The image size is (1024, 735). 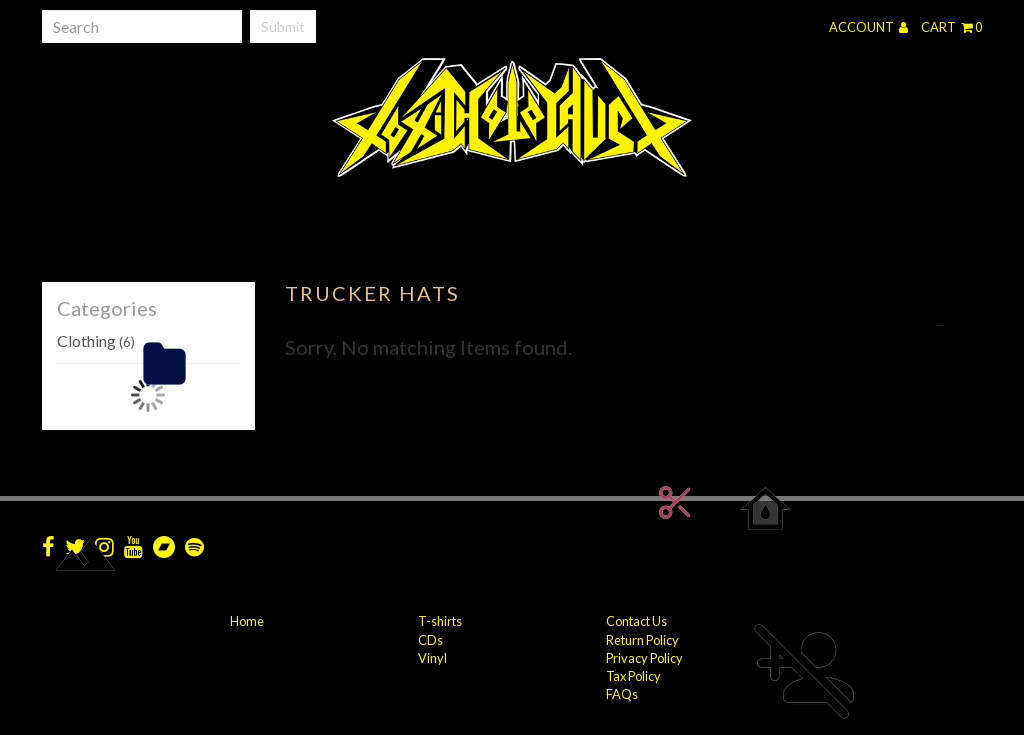 I want to click on switch to terrain map view, so click(x=85, y=554).